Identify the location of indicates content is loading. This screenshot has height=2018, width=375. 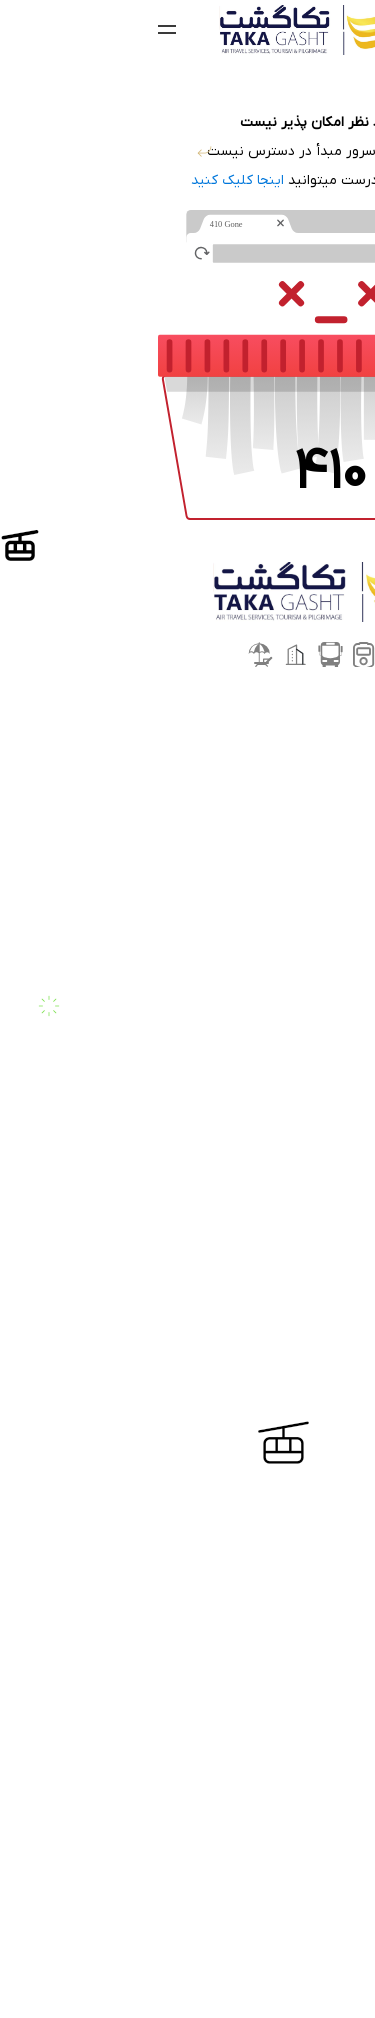
(49, 1006).